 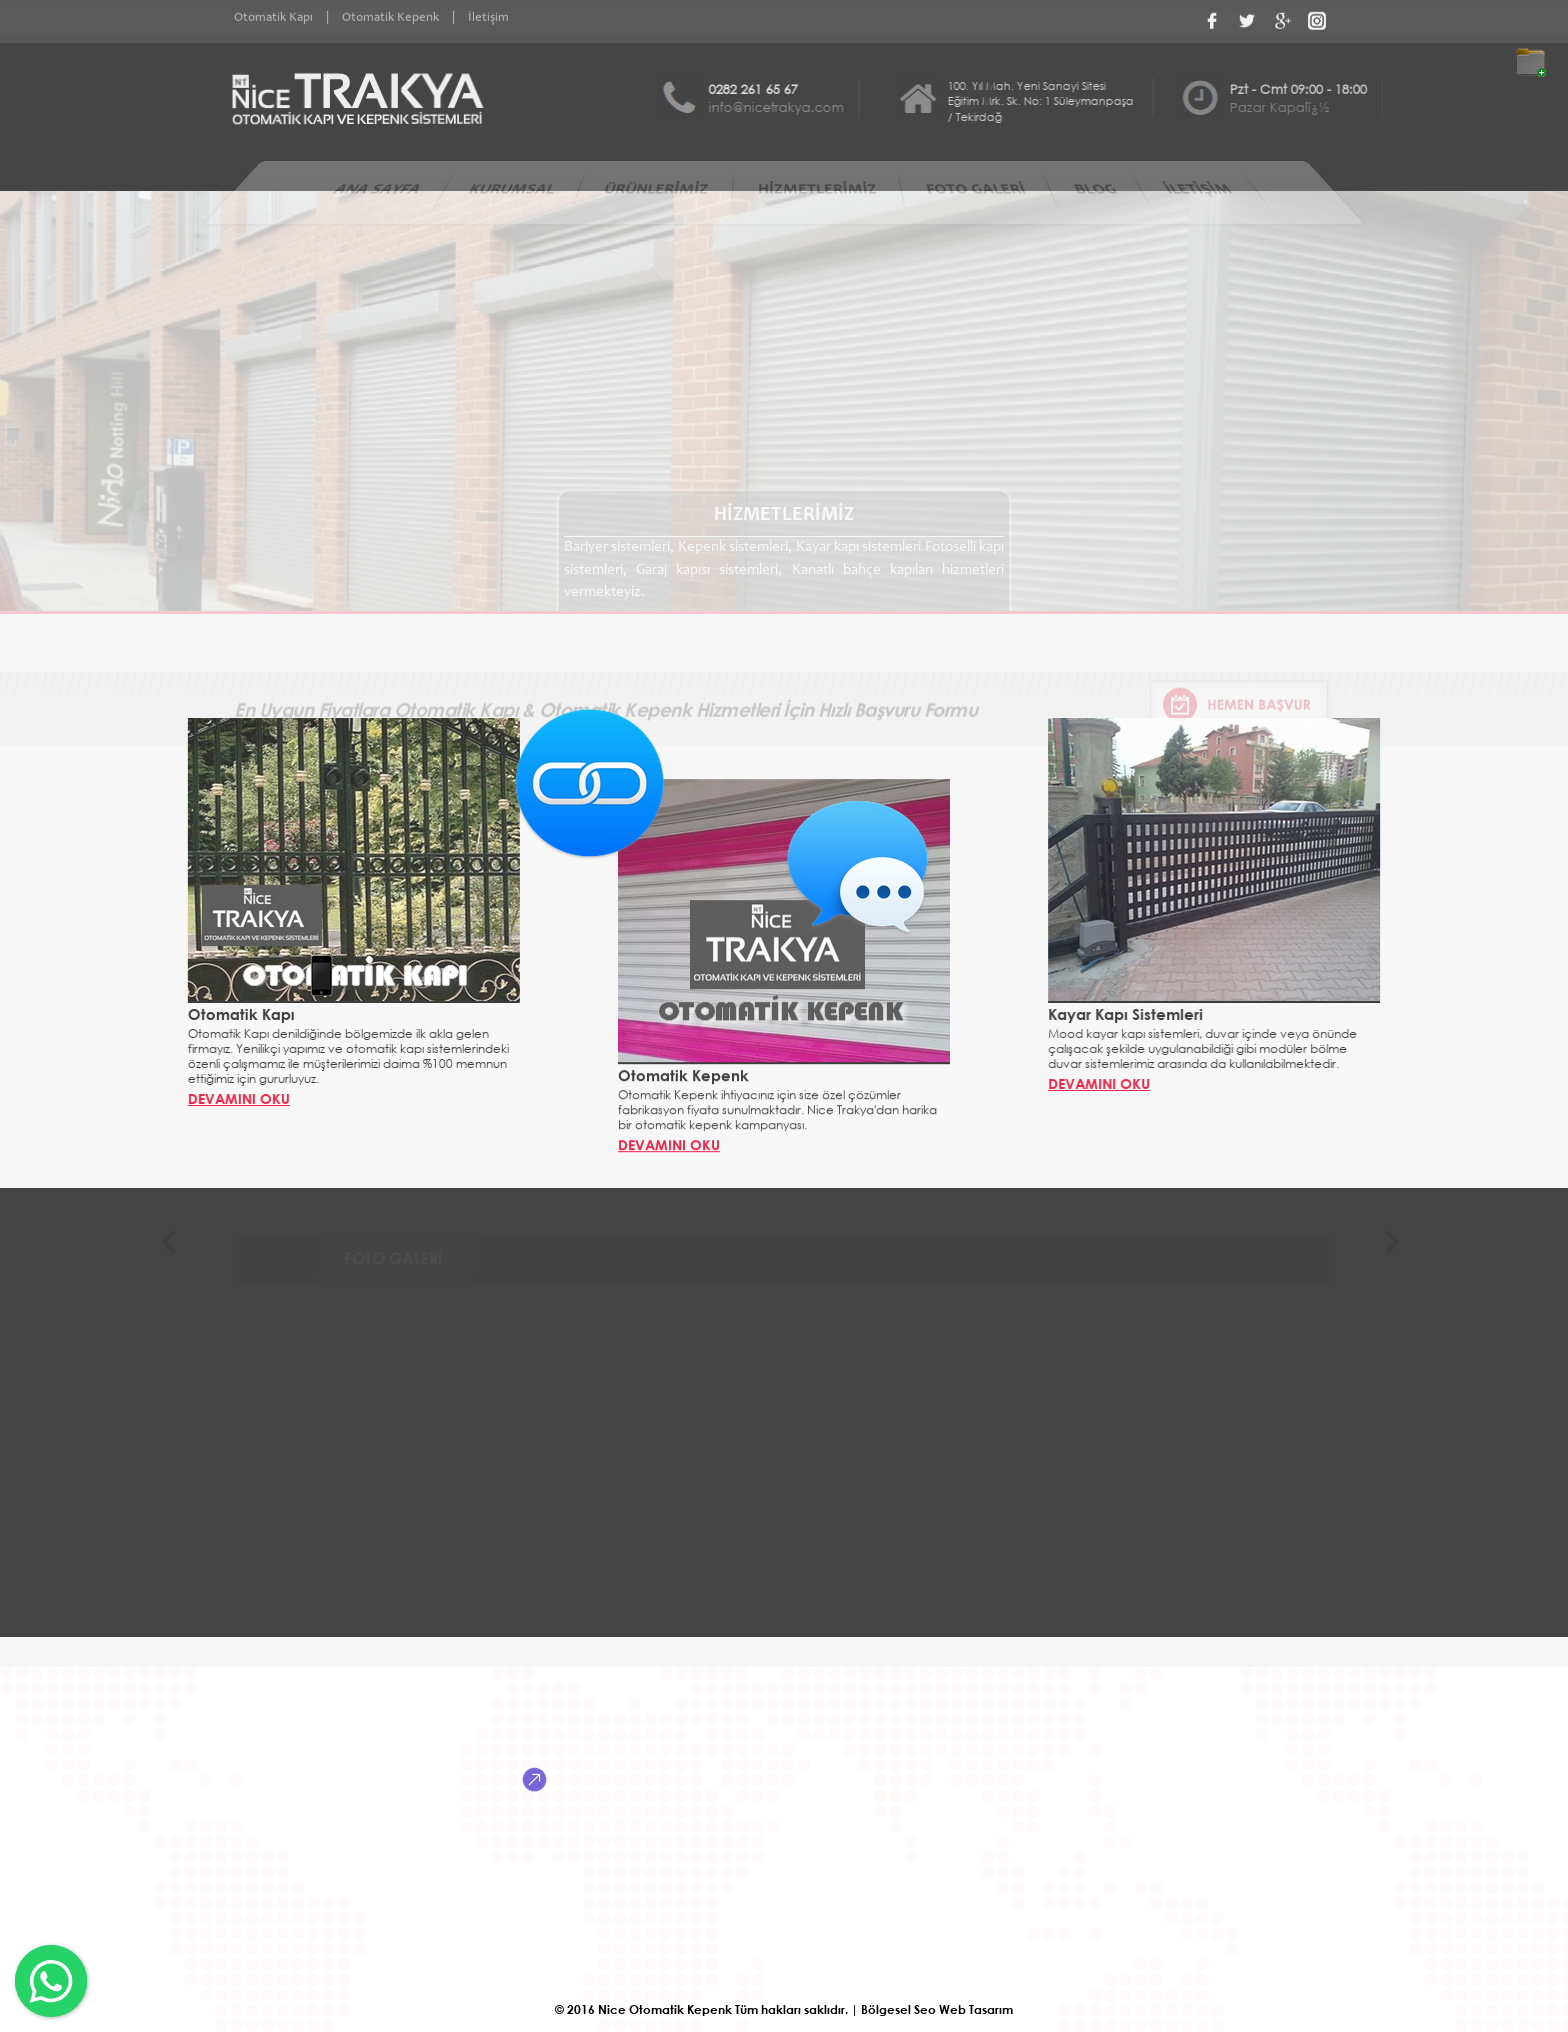 What do you see at coordinates (534, 1779) in the screenshot?
I see `indicates a symbolic link or shortcut to another file` at bounding box center [534, 1779].